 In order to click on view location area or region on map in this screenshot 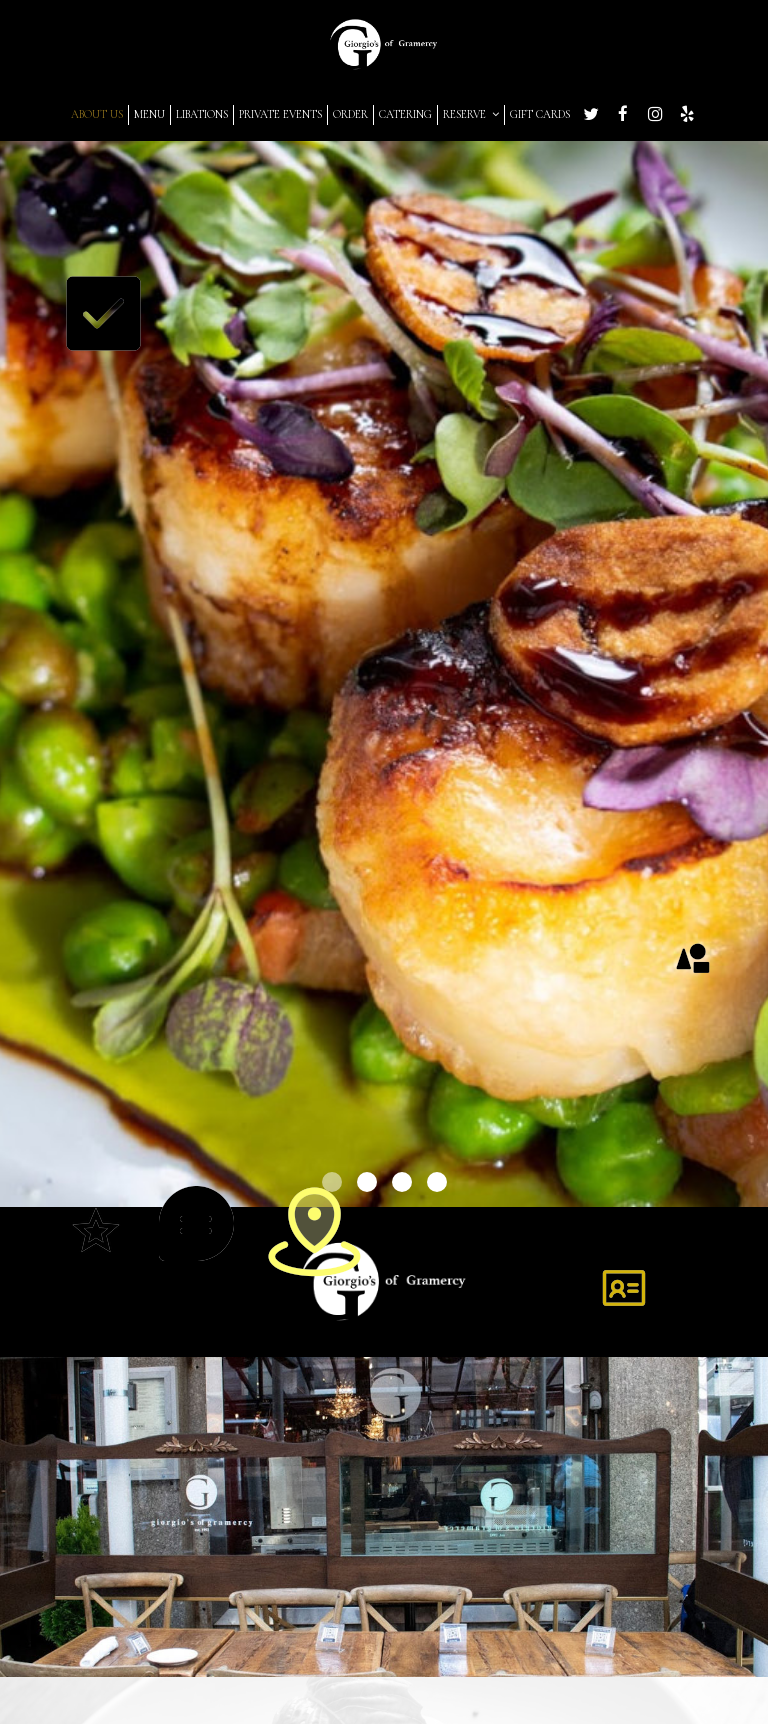, I will do `click(314, 1233)`.